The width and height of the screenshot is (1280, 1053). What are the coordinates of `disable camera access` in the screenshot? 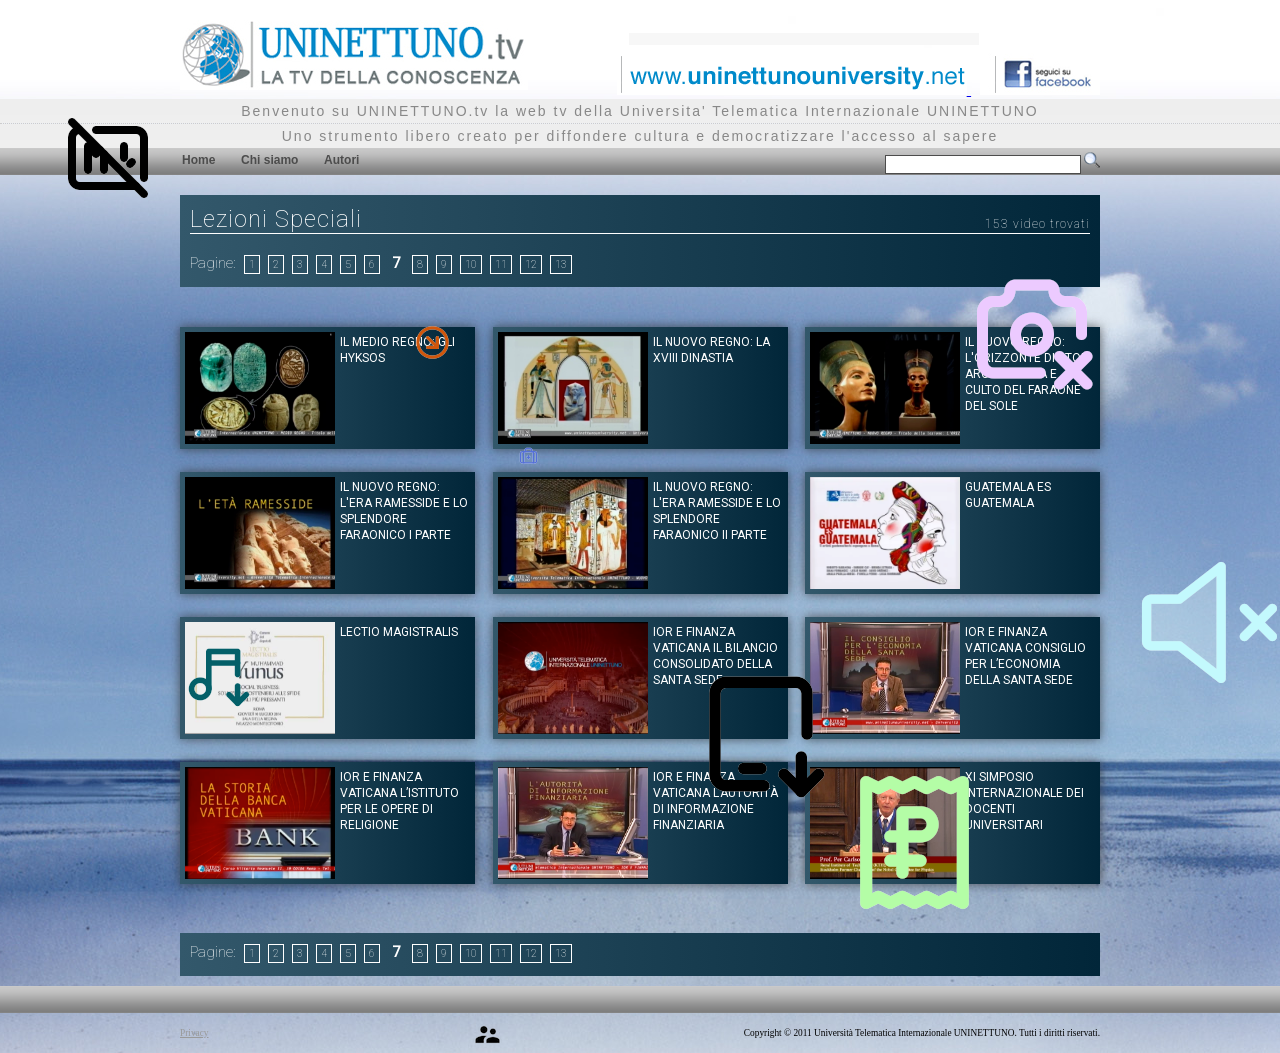 It's located at (1032, 329).